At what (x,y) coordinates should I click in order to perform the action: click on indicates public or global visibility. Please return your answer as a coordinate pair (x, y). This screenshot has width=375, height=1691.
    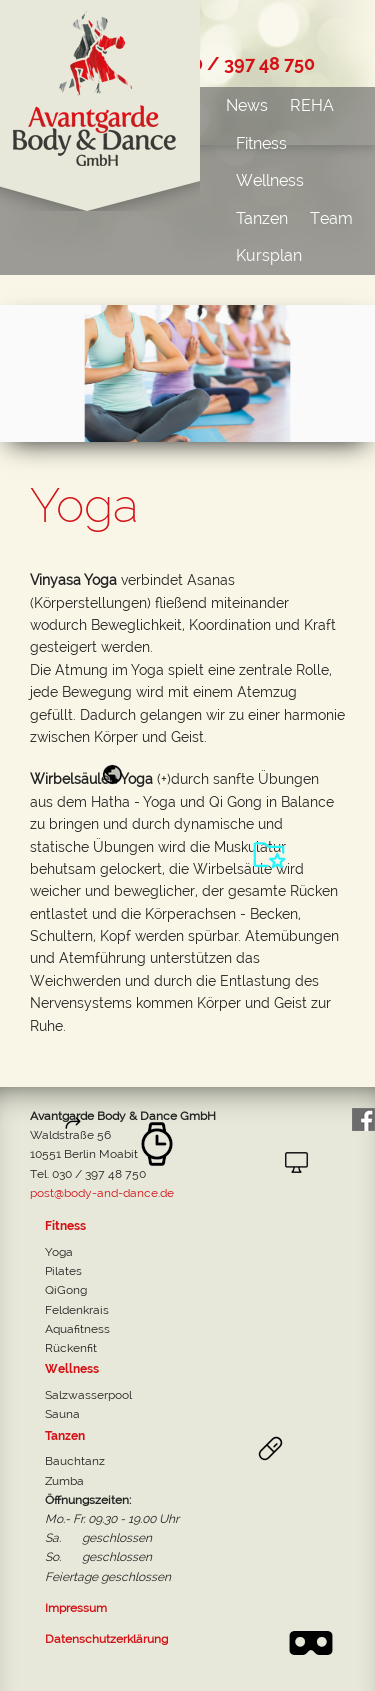
    Looking at the image, I should click on (112, 774).